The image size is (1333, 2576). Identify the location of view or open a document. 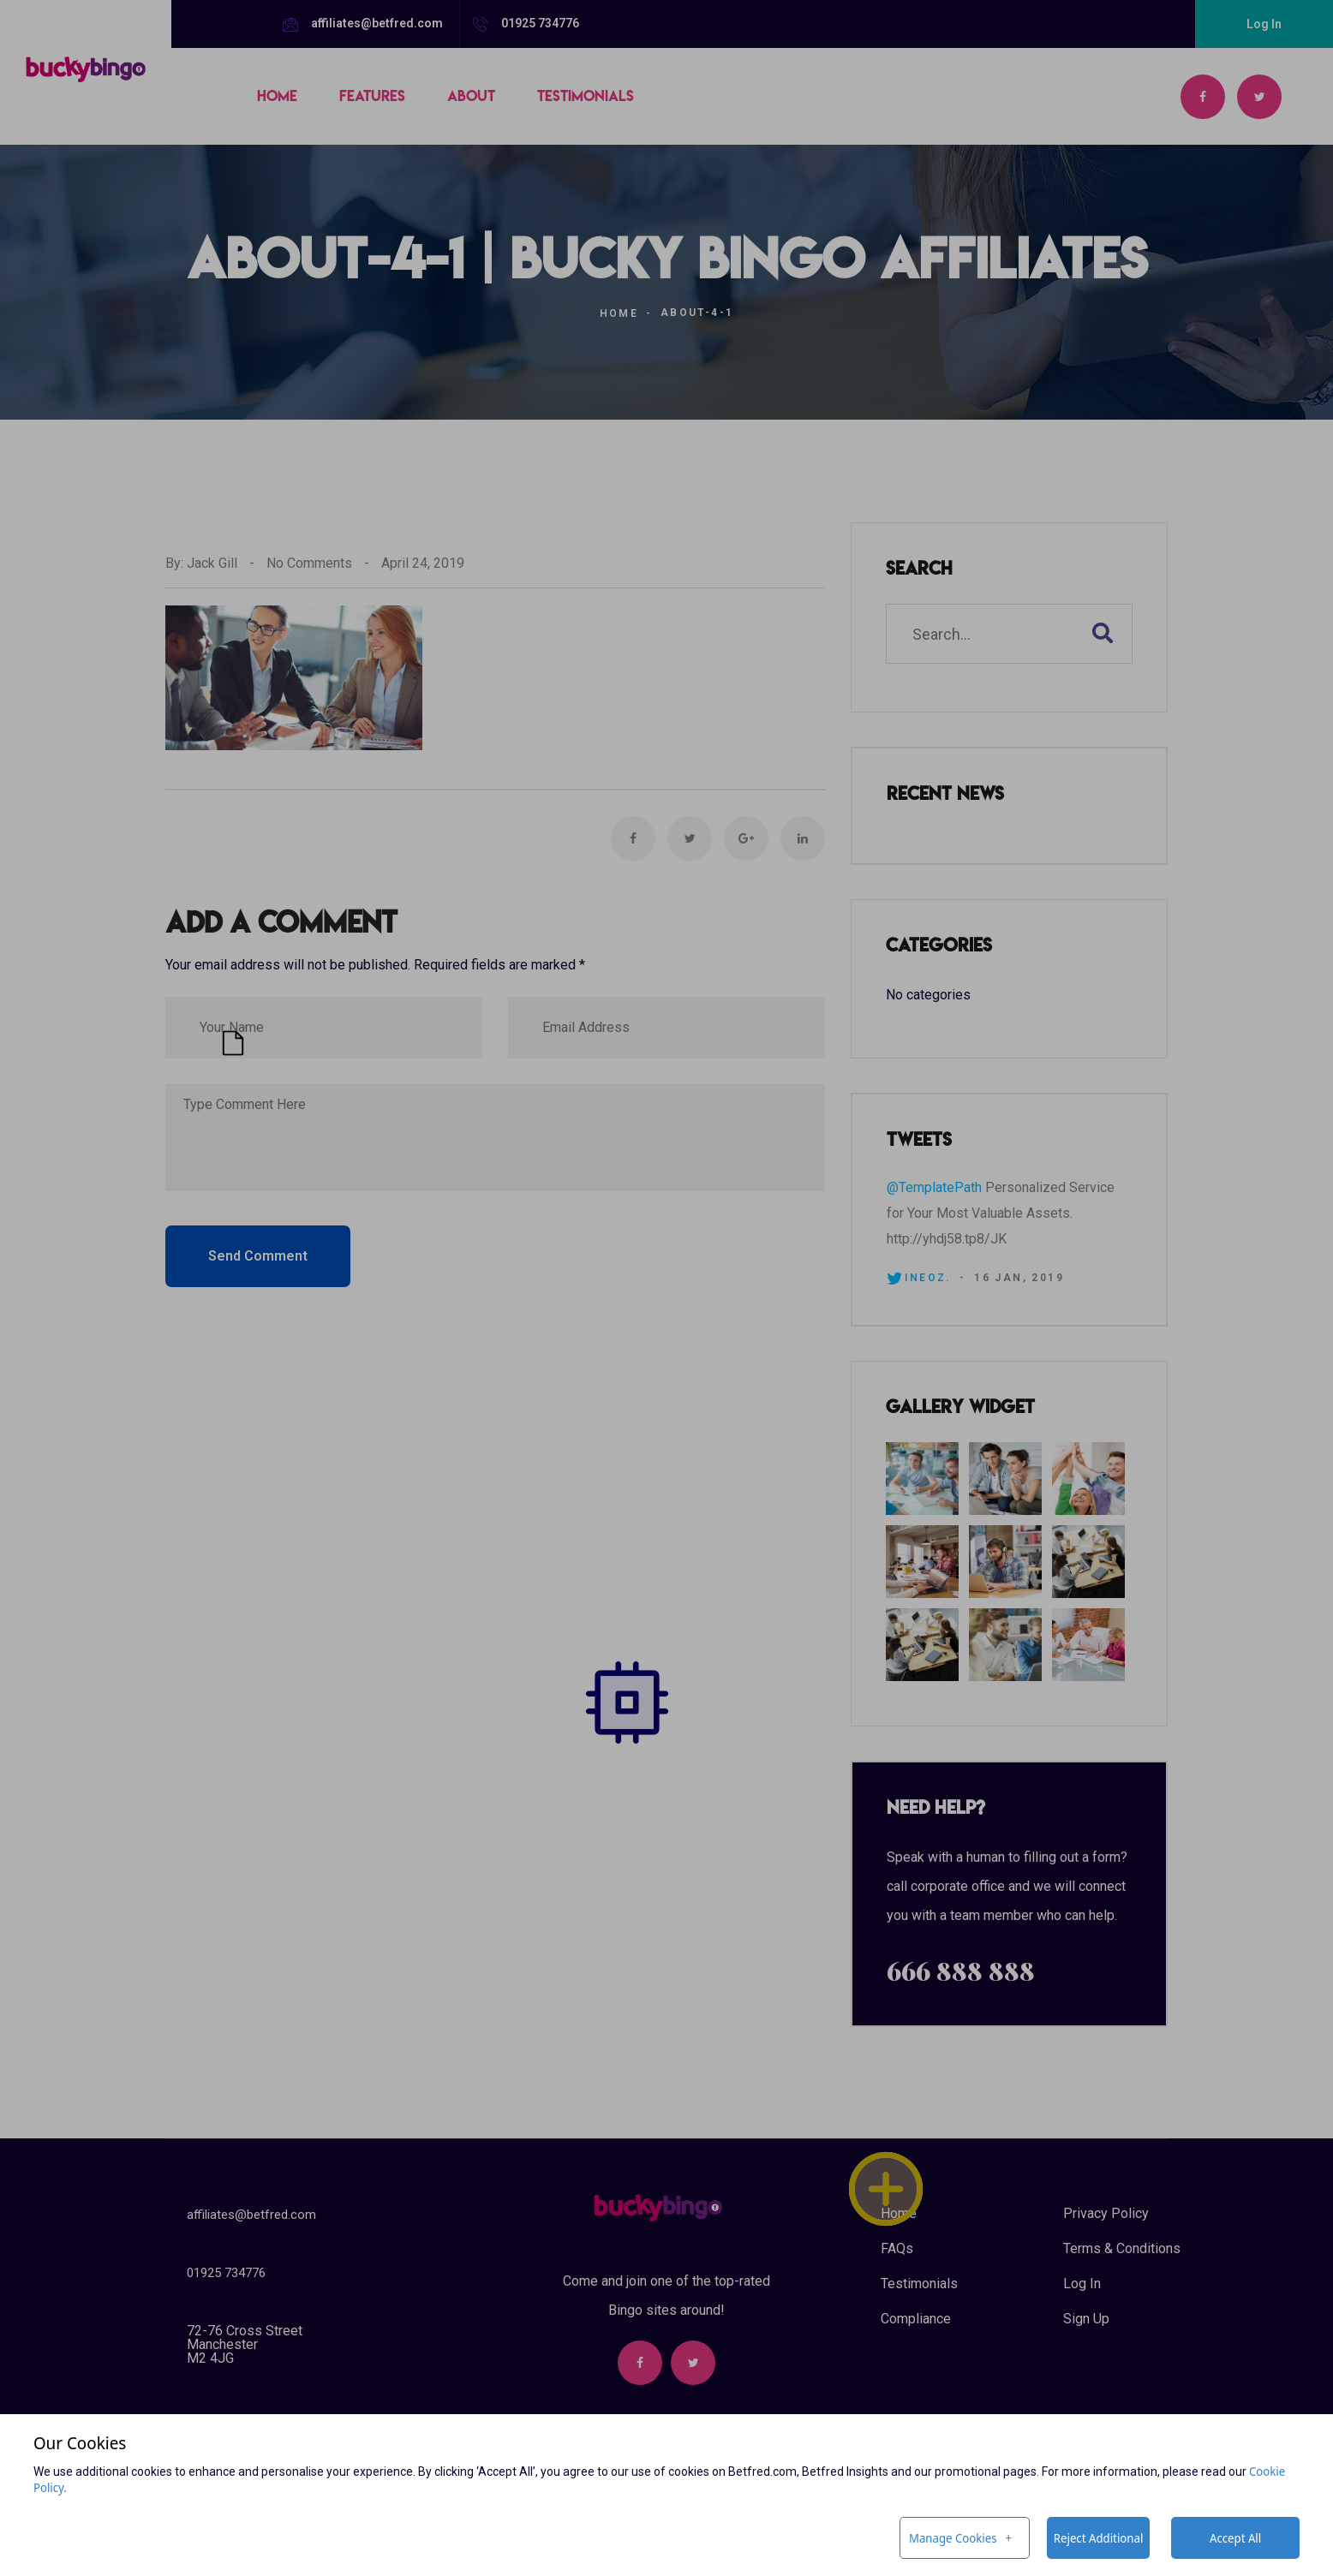
(233, 1043).